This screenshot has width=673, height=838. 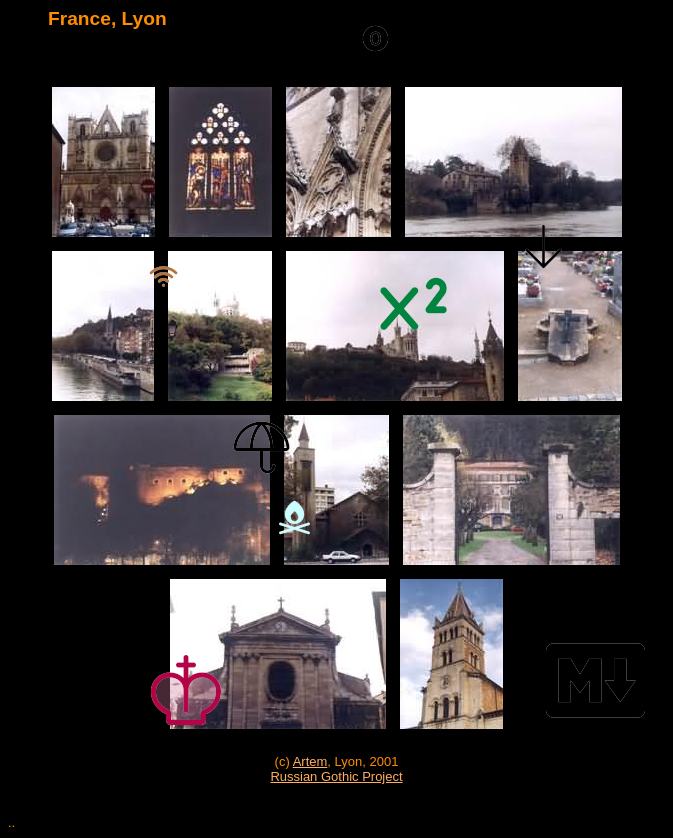 I want to click on scroll down or view more content, so click(x=543, y=246).